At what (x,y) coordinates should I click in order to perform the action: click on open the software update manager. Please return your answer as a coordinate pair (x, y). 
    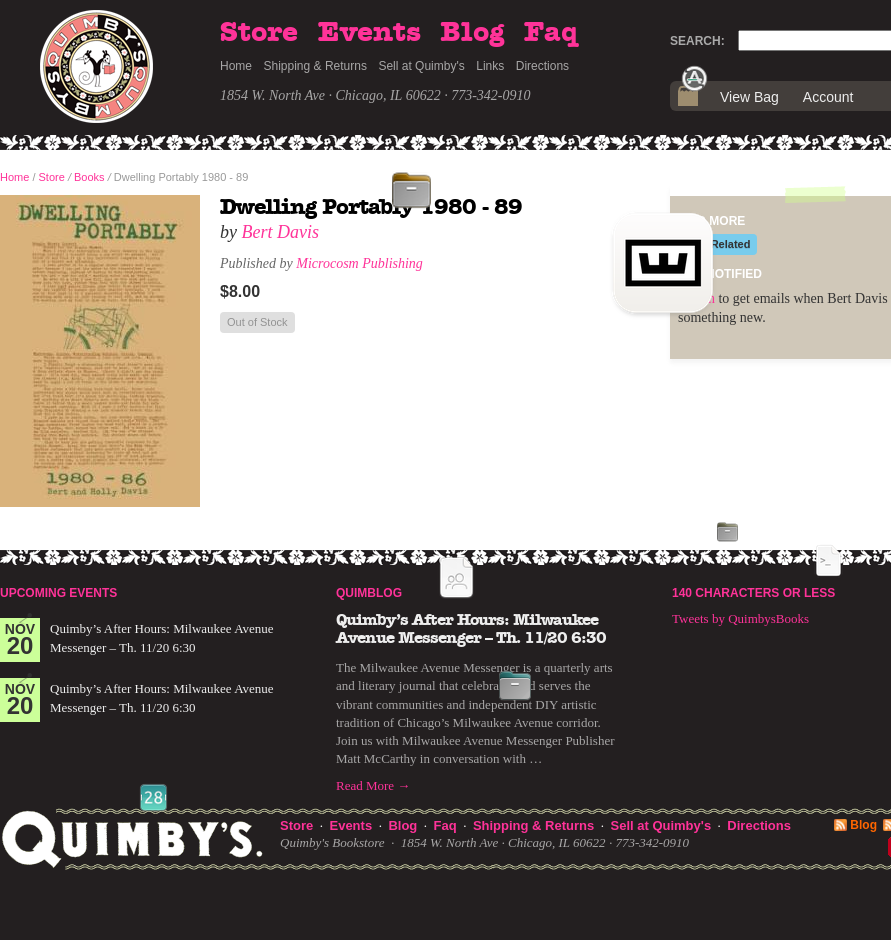
    Looking at the image, I should click on (694, 78).